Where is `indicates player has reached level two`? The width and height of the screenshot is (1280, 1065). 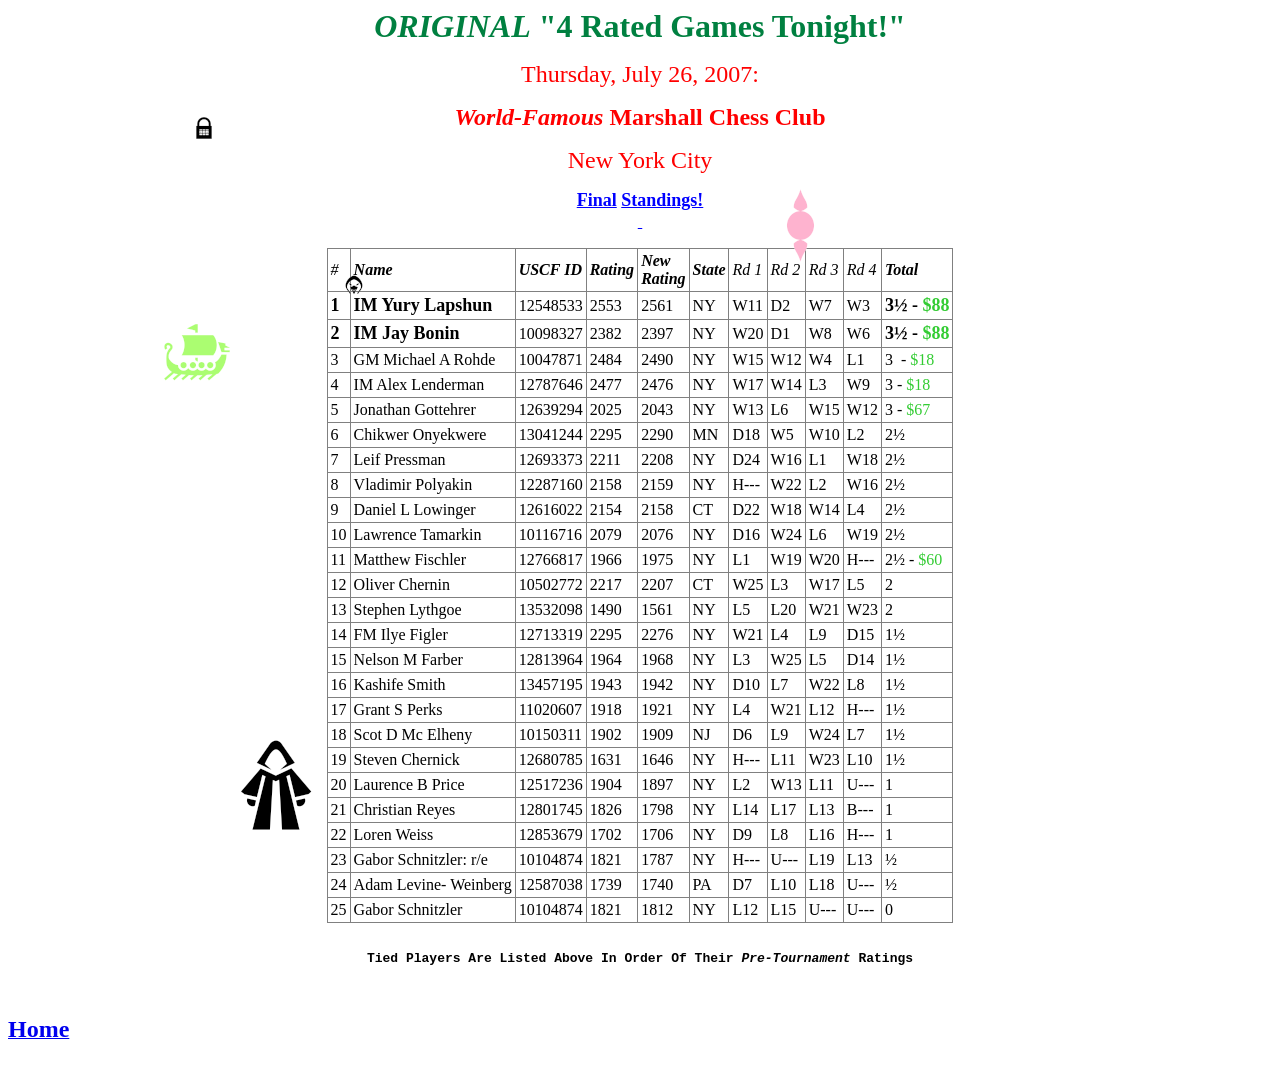
indicates player has reached level two is located at coordinates (800, 225).